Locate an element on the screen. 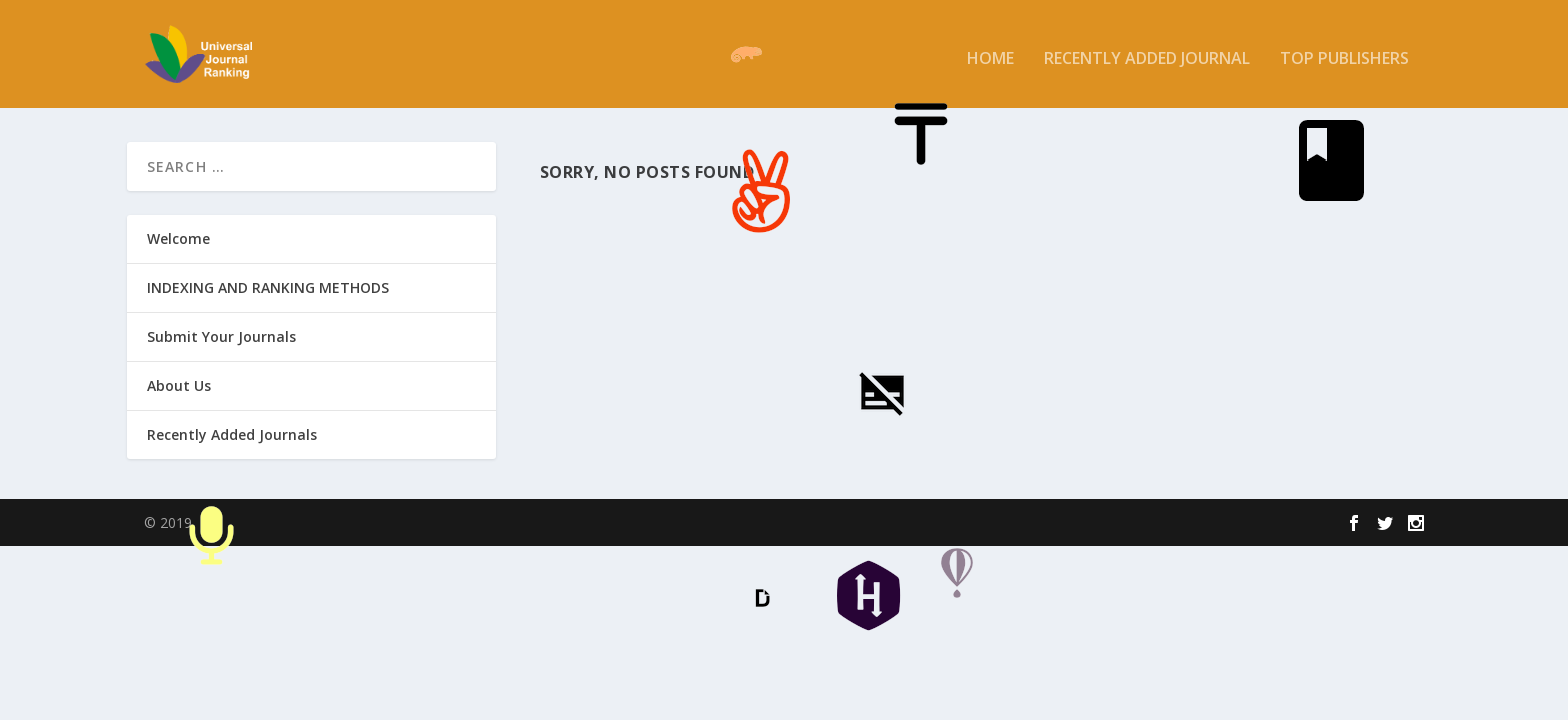  turn off subtitles or closed captions is located at coordinates (882, 392).